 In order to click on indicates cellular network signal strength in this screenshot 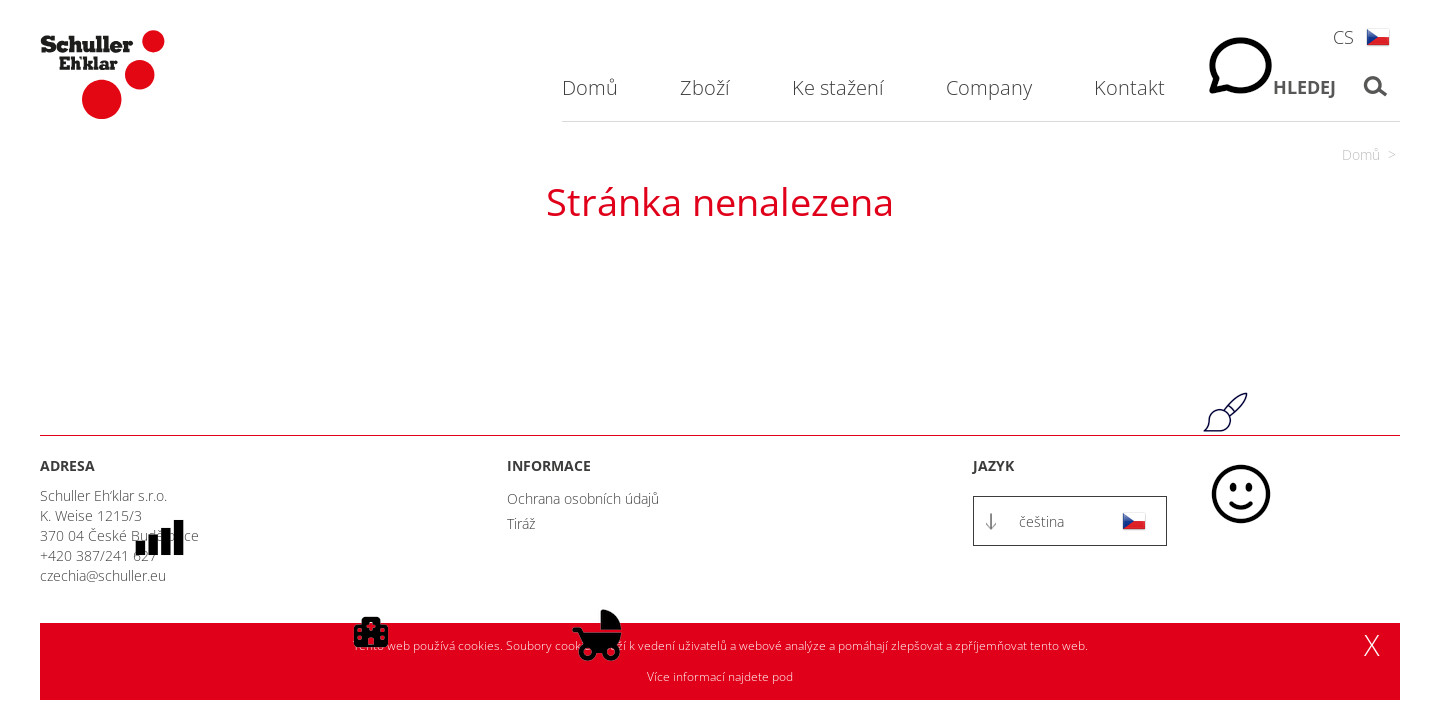, I will do `click(159, 537)`.